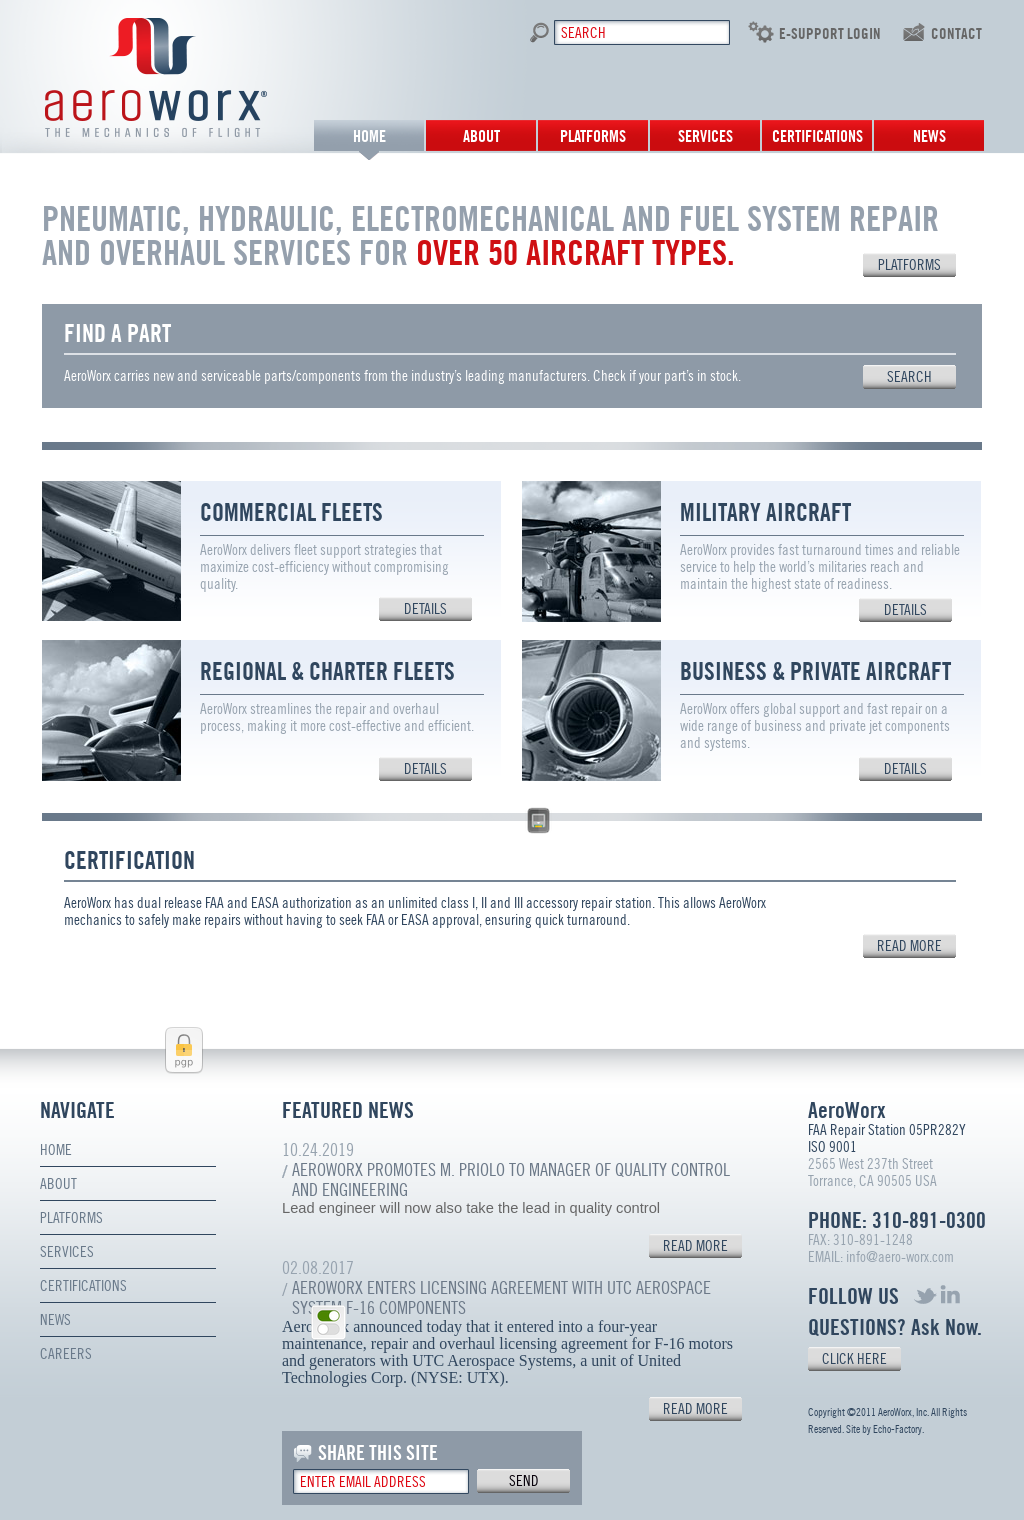 The height and width of the screenshot is (1520, 1024). What do you see at coordinates (538, 820) in the screenshot?
I see `nintendo ds rom file` at bounding box center [538, 820].